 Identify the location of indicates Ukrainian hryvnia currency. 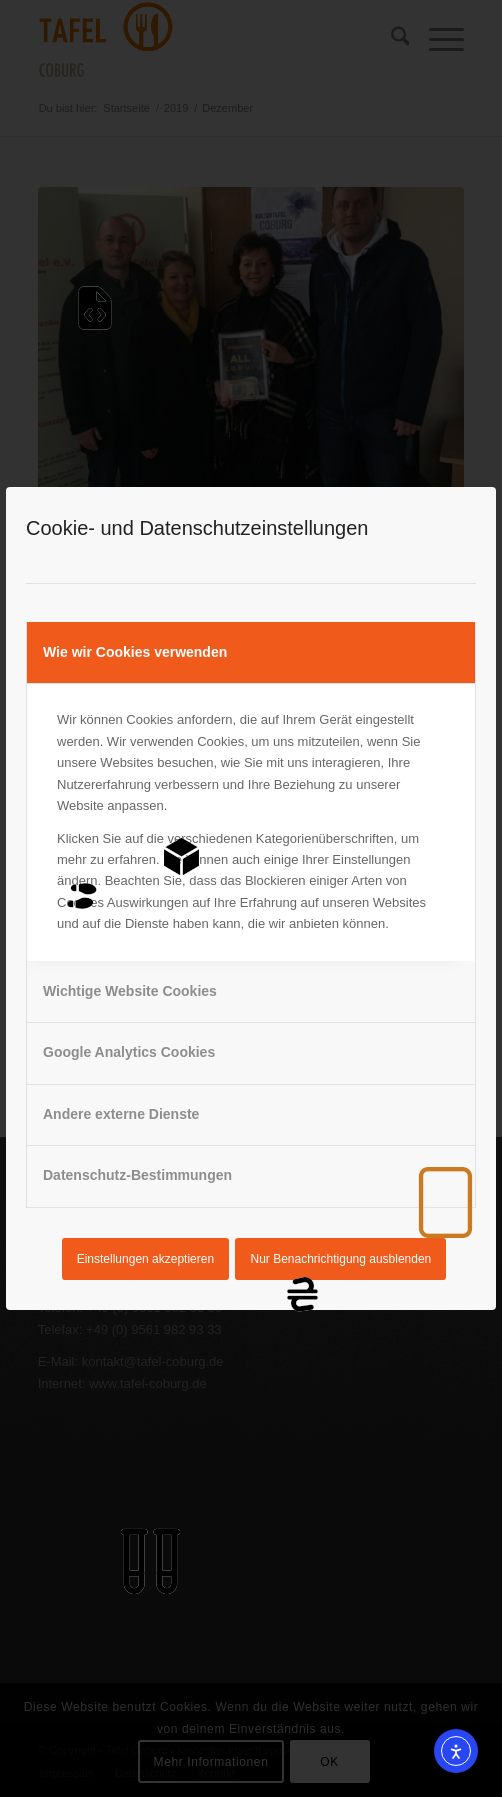
(302, 1294).